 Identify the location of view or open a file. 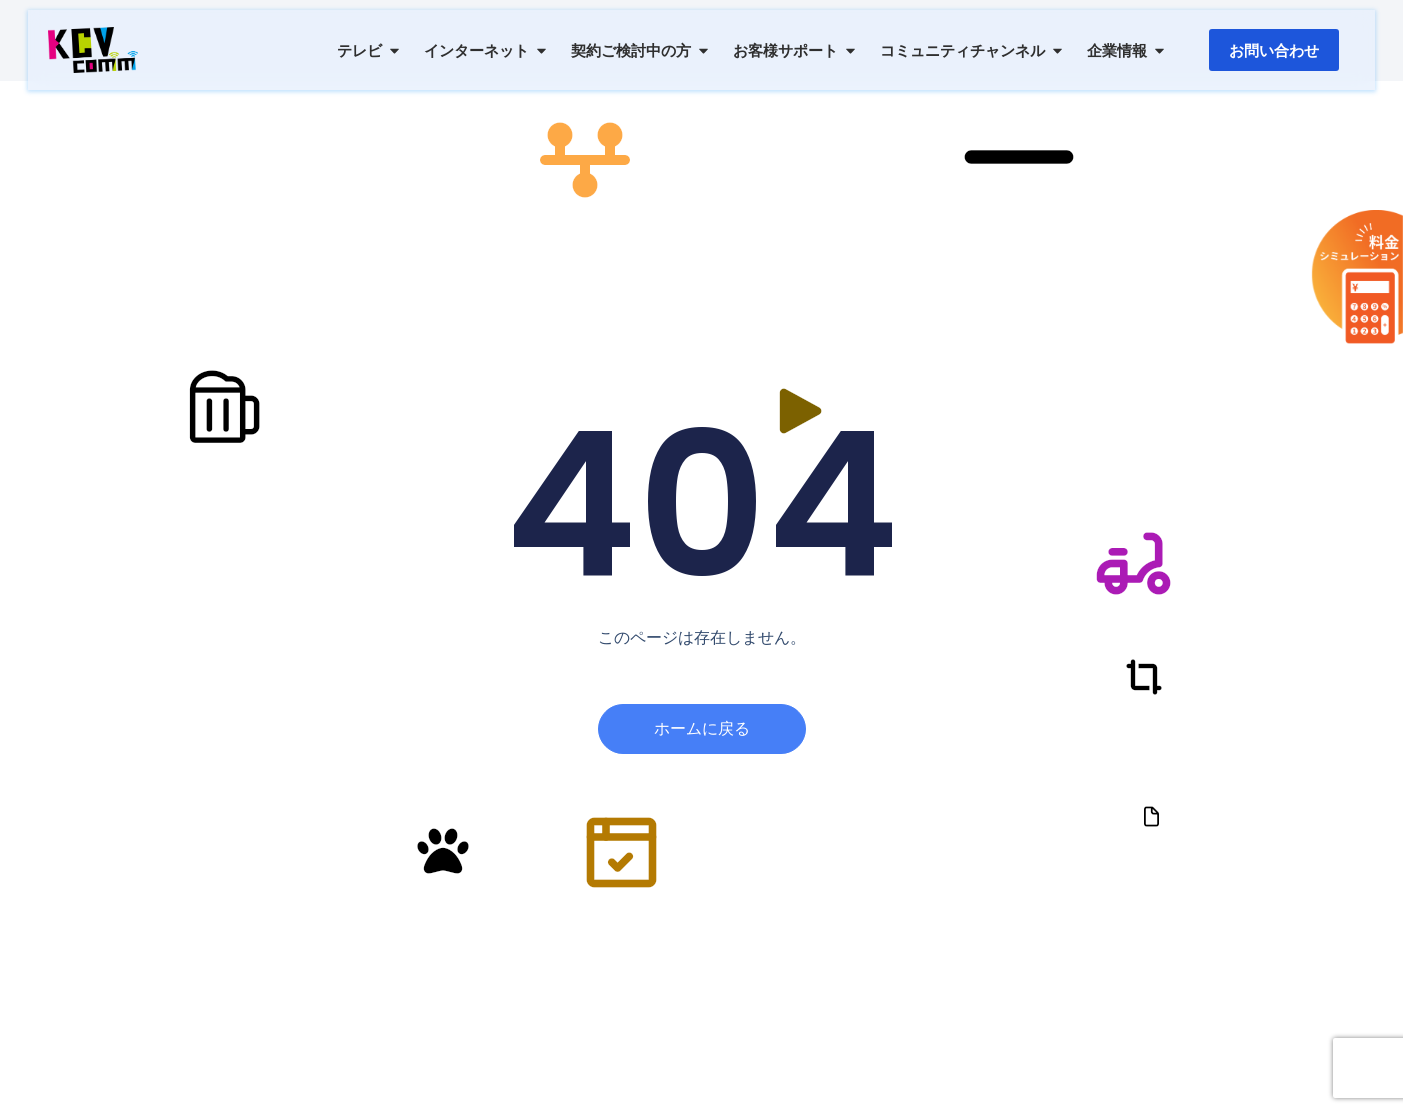
(1151, 816).